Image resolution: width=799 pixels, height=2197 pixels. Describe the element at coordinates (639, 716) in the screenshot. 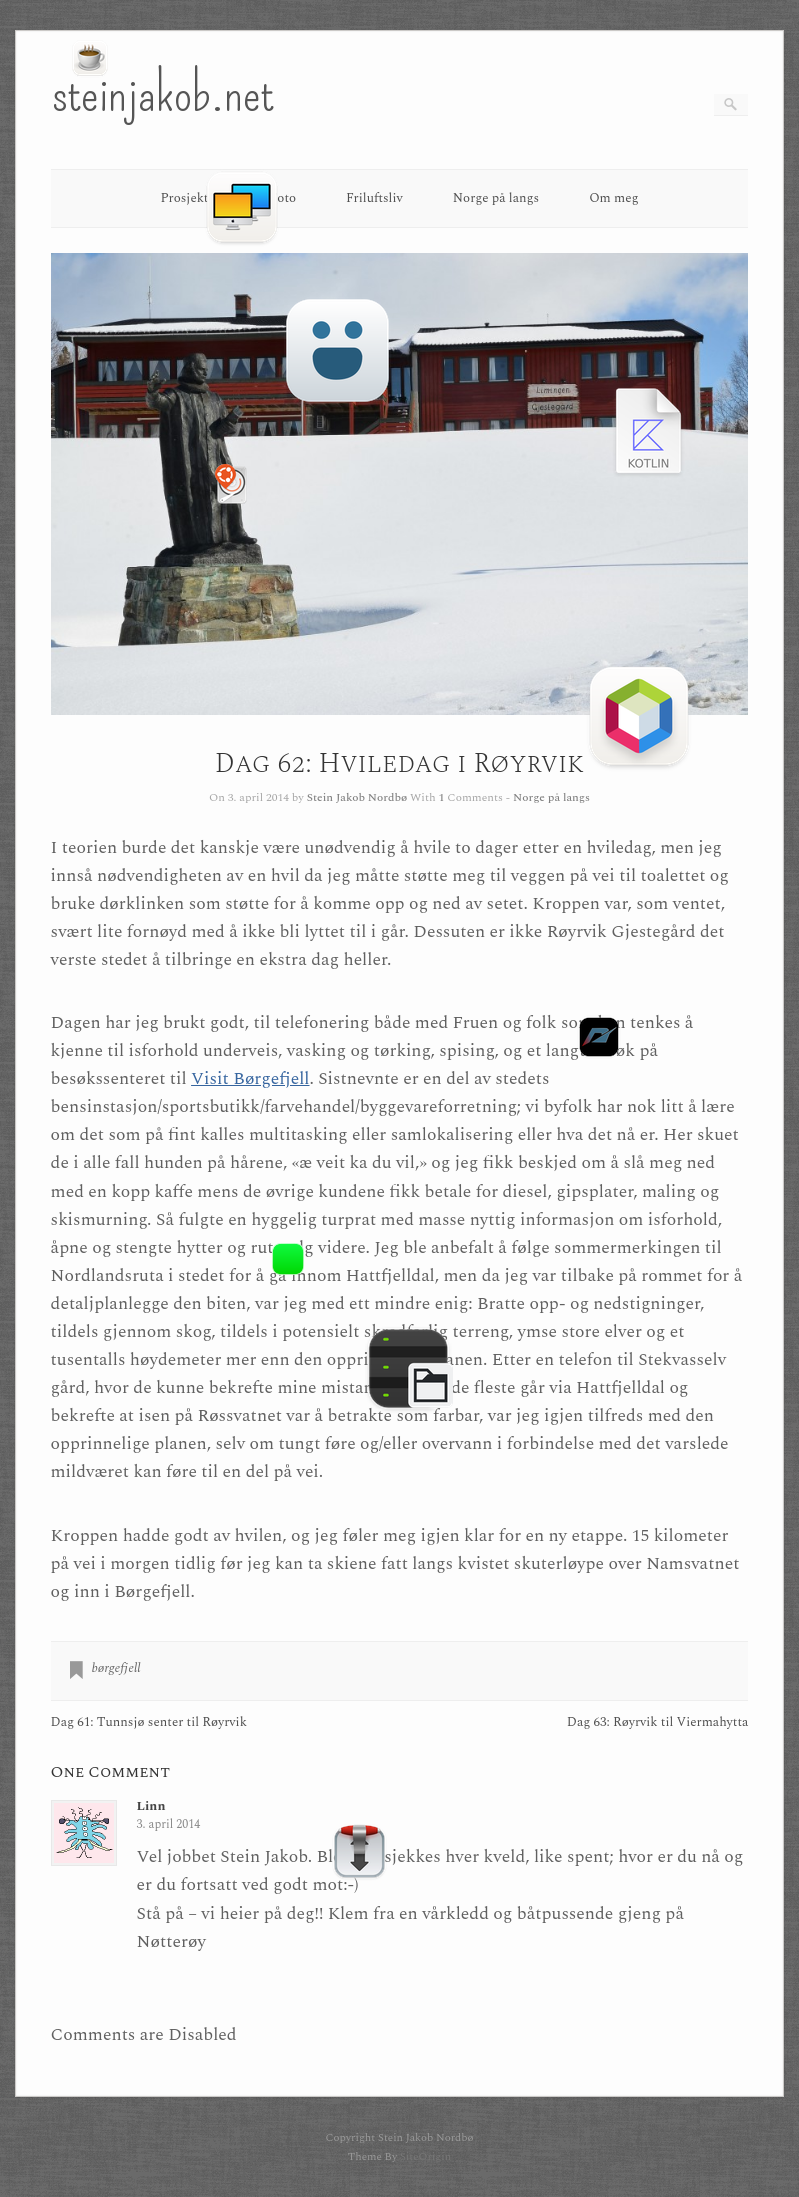

I see `open NetBeans IDE` at that location.